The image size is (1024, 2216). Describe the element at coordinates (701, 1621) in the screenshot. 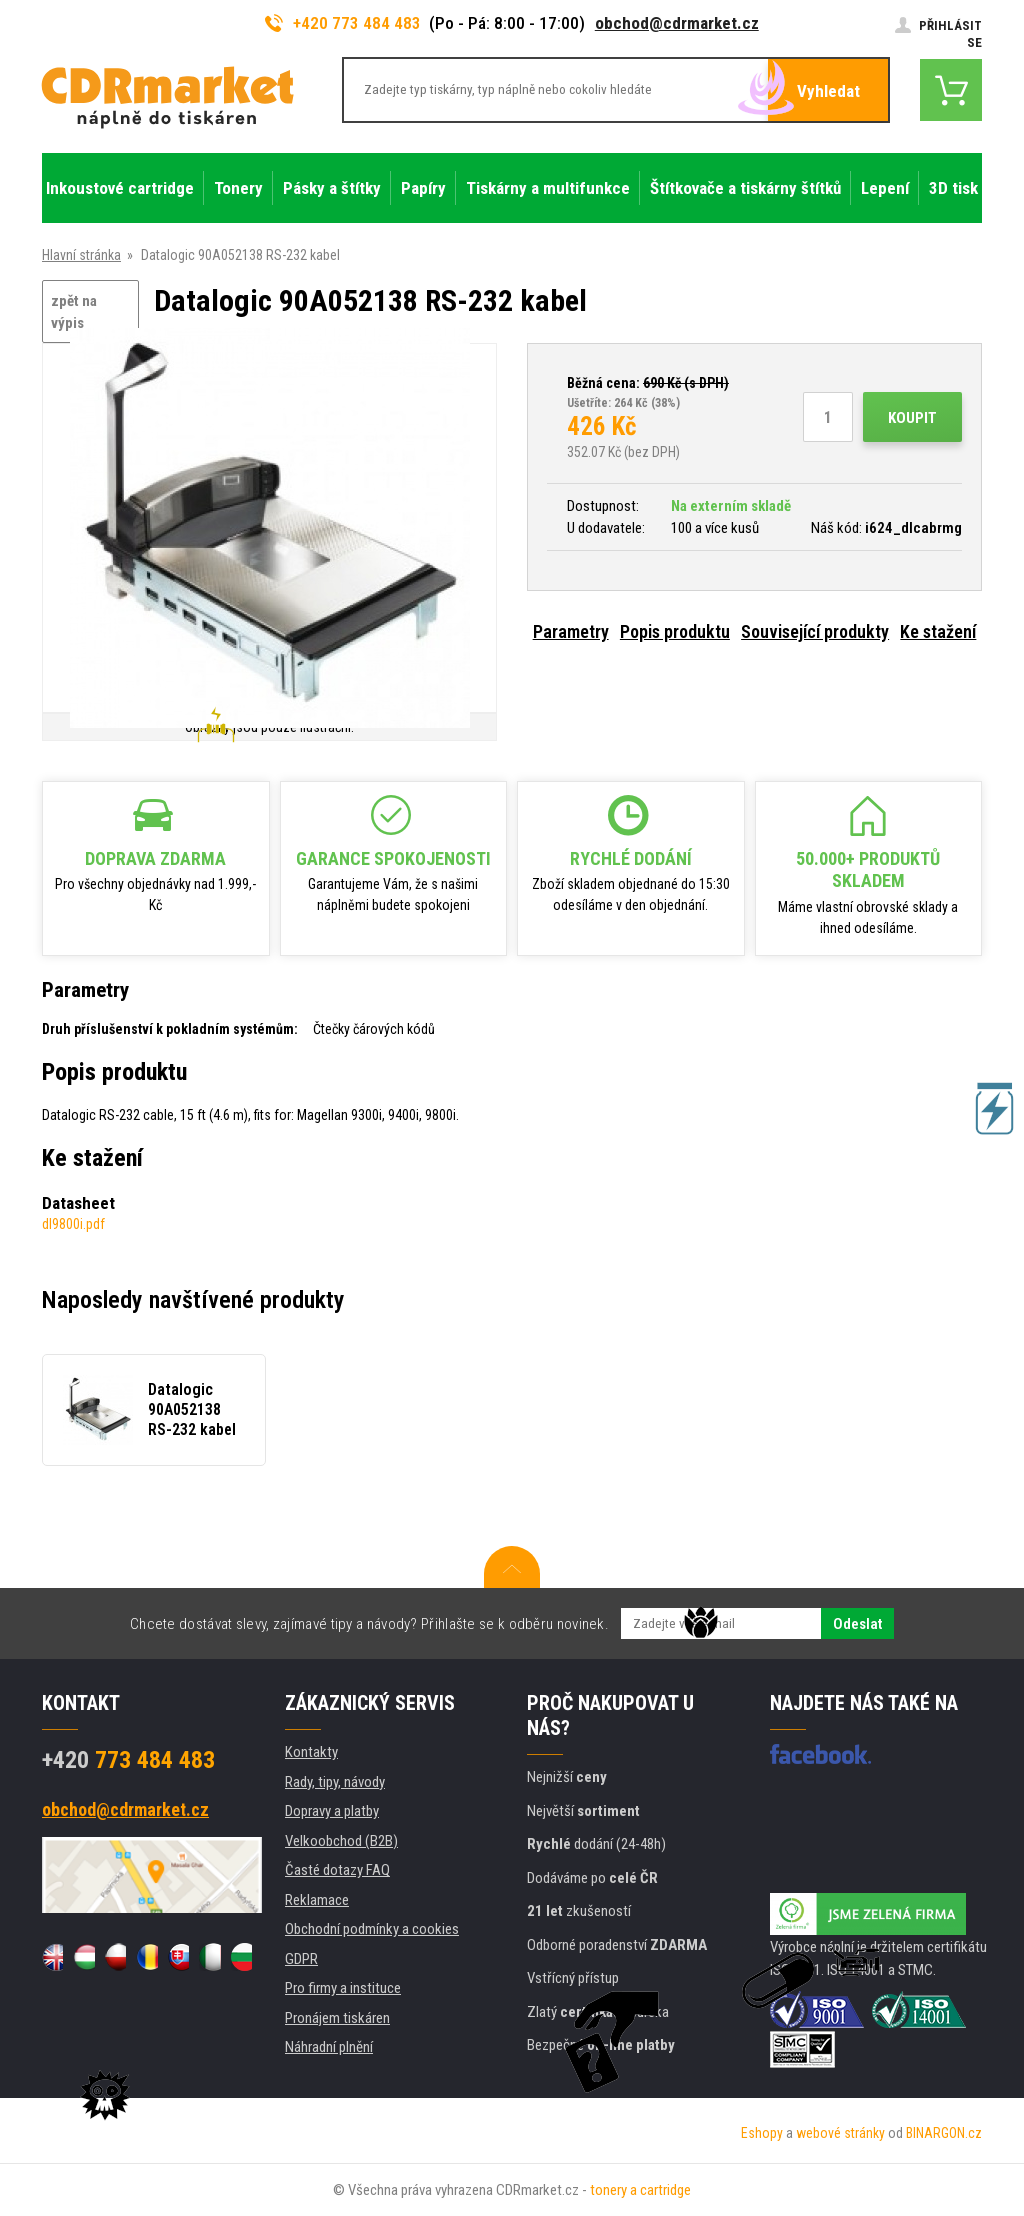

I see `access meditation or mindfulness features` at that location.